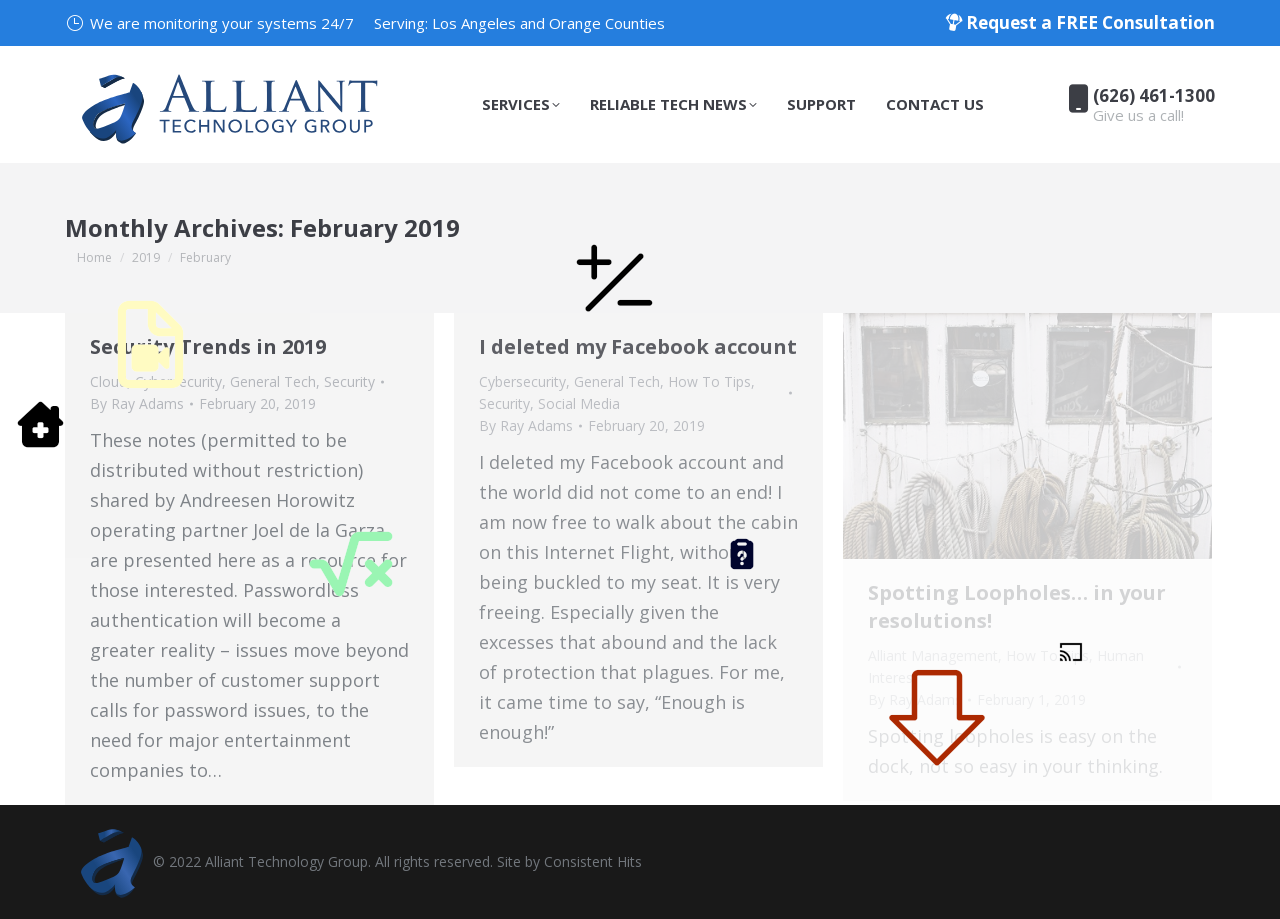 Image resolution: width=1280 pixels, height=919 pixels. I want to click on view unanswered or pending form questions, so click(742, 554).